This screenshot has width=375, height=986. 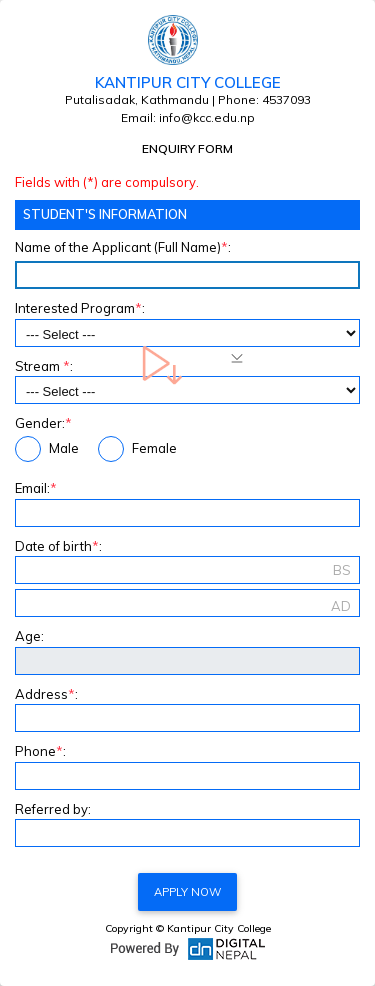 What do you see at coordinates (162, 365) in the screenshot?
I see `run code below current selection` at bounding box center [162, 365].